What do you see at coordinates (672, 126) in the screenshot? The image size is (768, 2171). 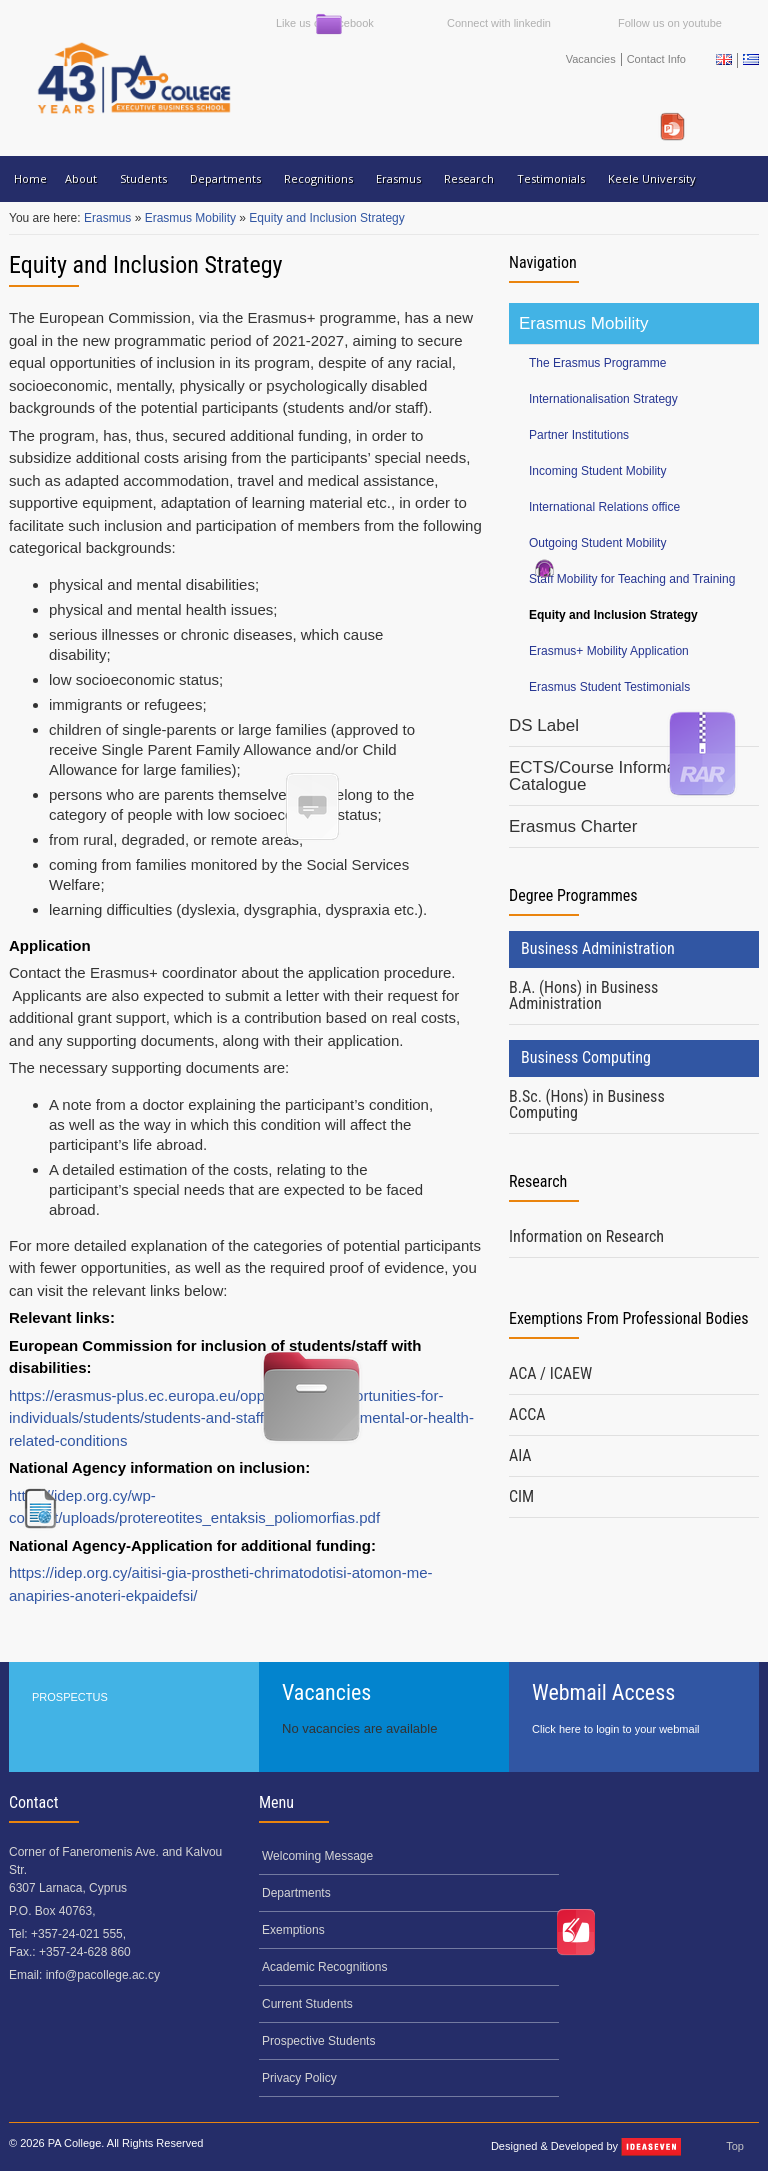 I see `a microsoft powerpoint file` at bounding box center [672, 126].